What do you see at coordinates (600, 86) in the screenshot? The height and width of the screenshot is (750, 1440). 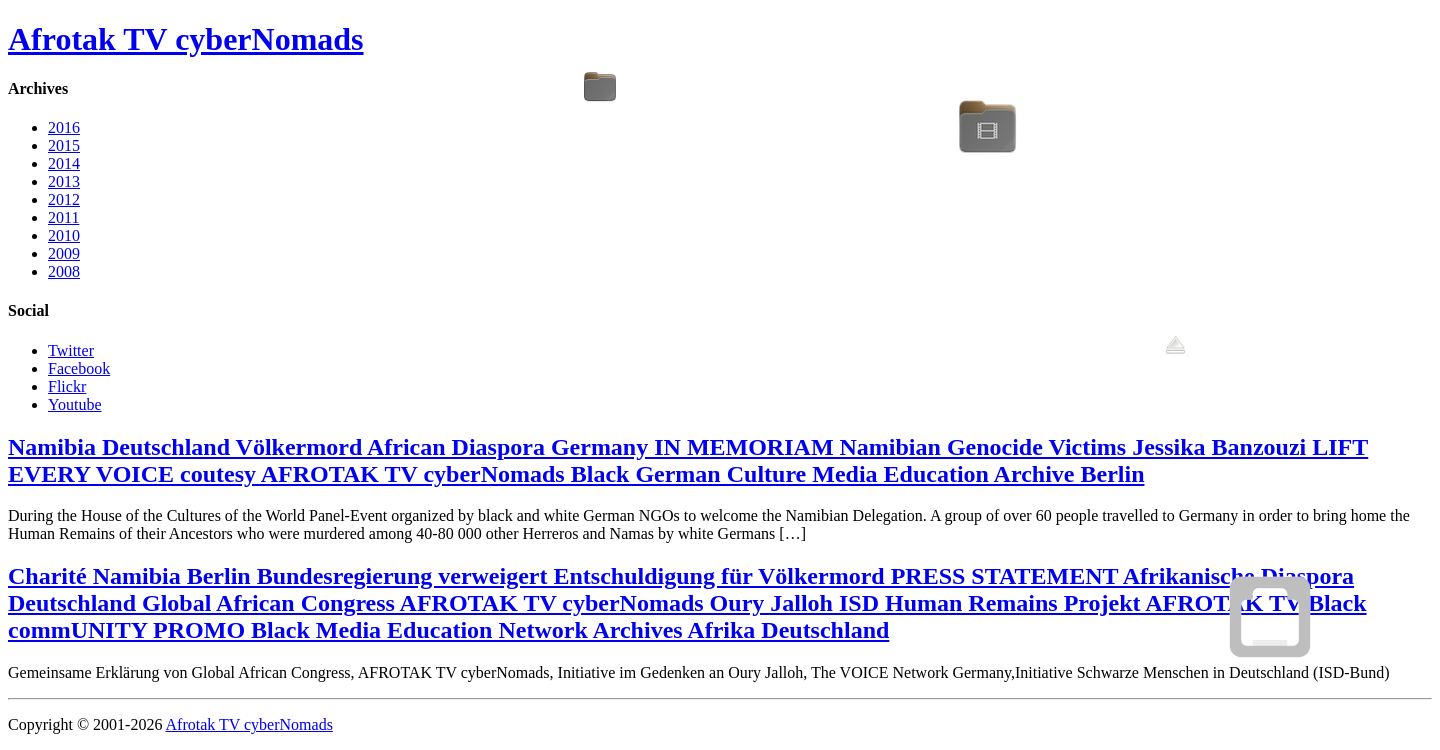 I see `open a folder to view its contents` at bounding box center [600, 86].